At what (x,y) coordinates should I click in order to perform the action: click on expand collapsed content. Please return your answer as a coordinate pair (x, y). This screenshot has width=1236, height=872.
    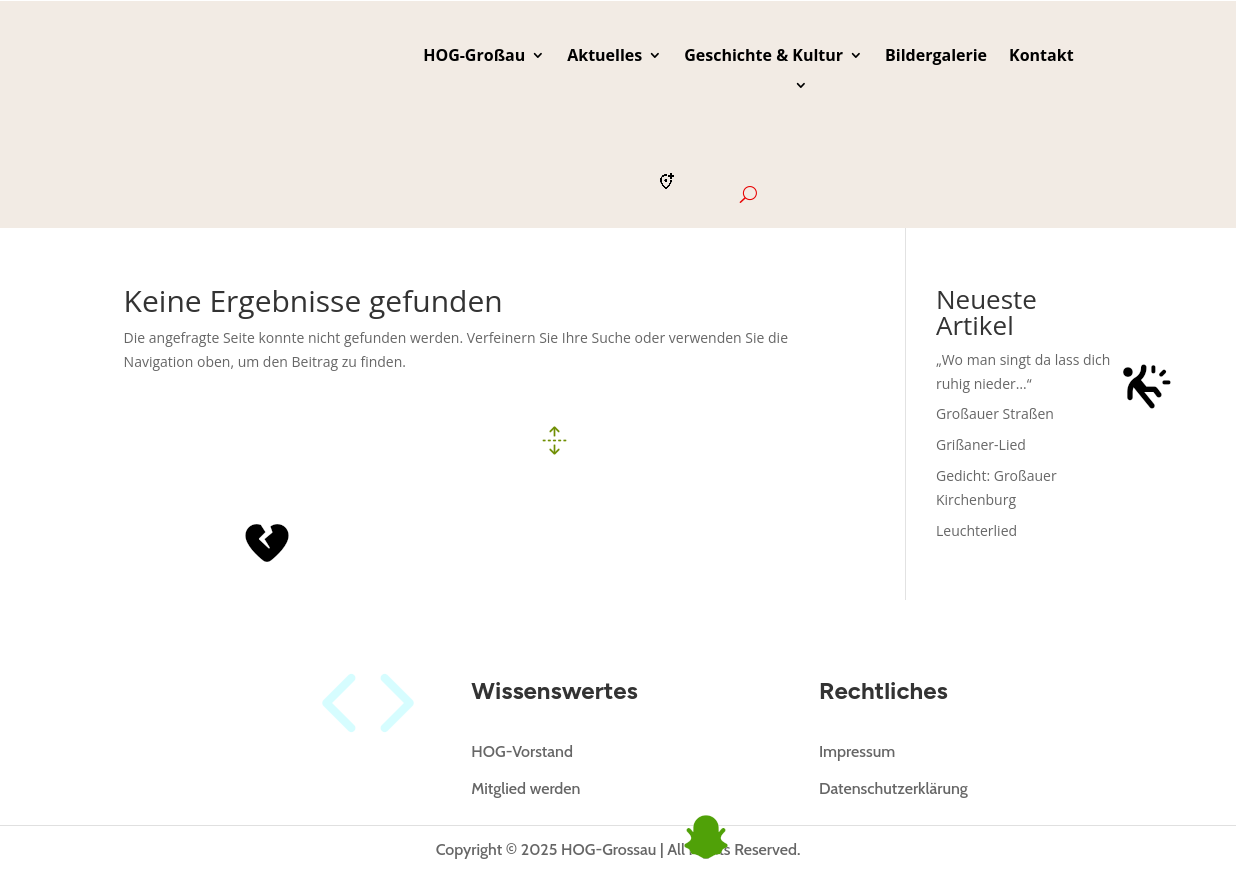
    Looking at the image, I should click on (554, 440).